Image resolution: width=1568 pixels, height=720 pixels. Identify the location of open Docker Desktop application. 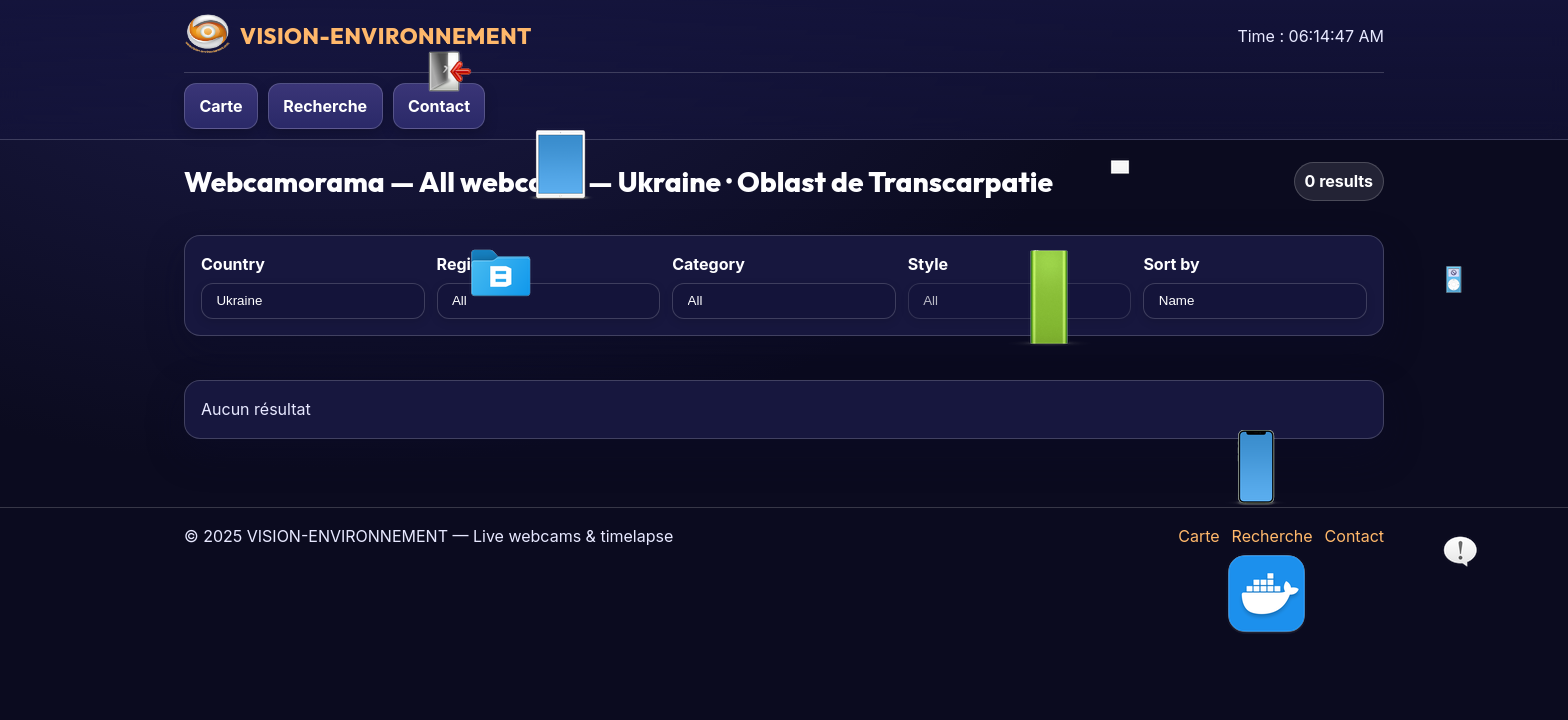
(1266, 593).